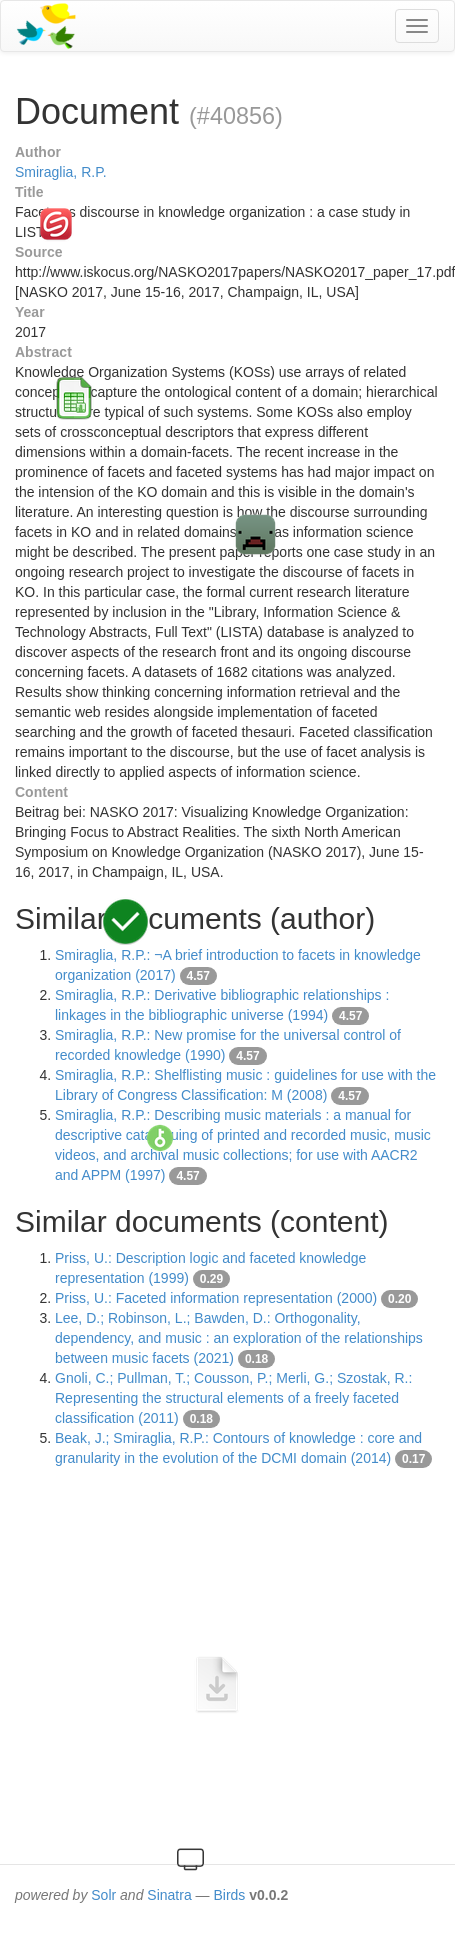  I want to click on launch unturned game, so click(255, 534).